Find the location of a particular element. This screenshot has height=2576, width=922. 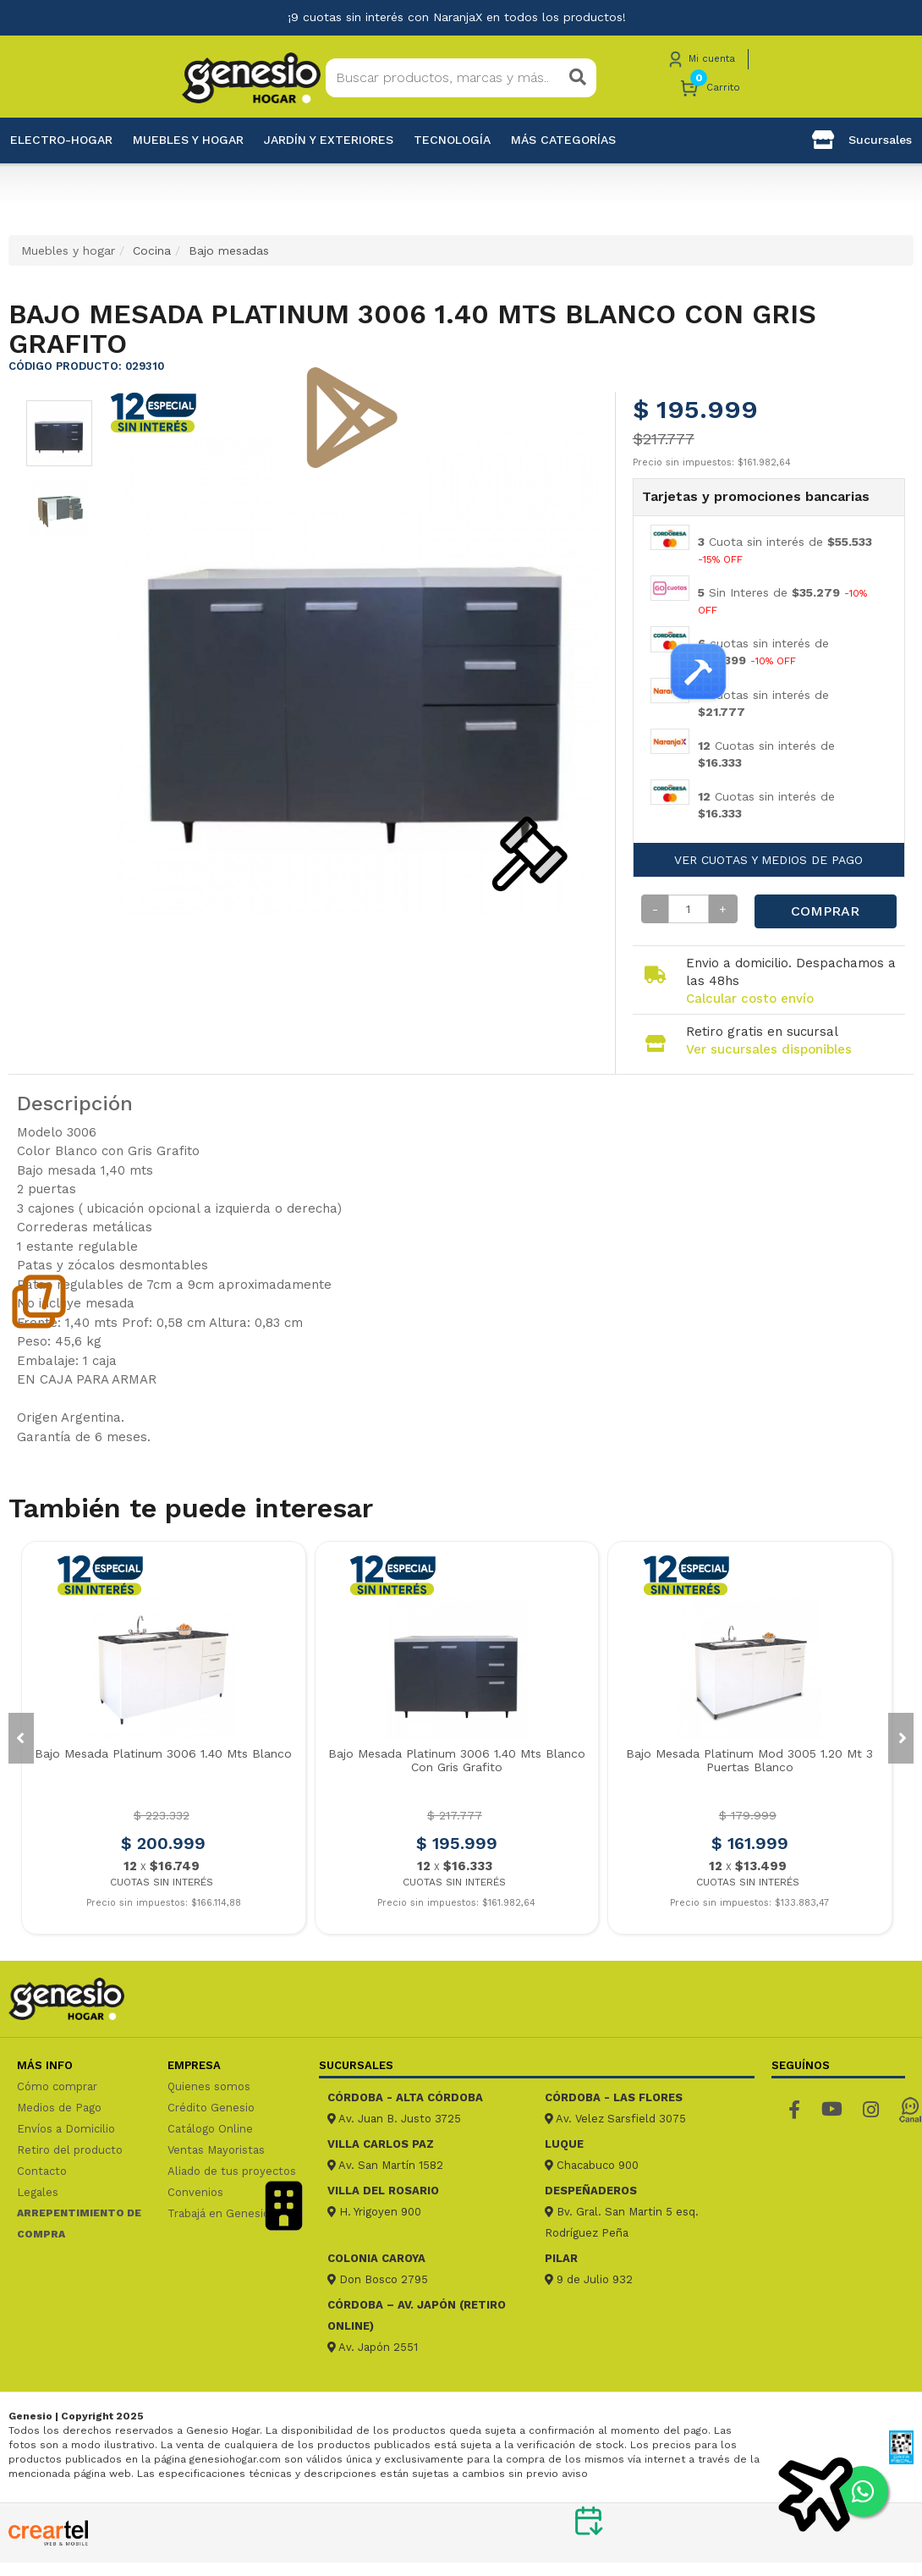

access legal or terms of service information is located at coordinates (527, 856).